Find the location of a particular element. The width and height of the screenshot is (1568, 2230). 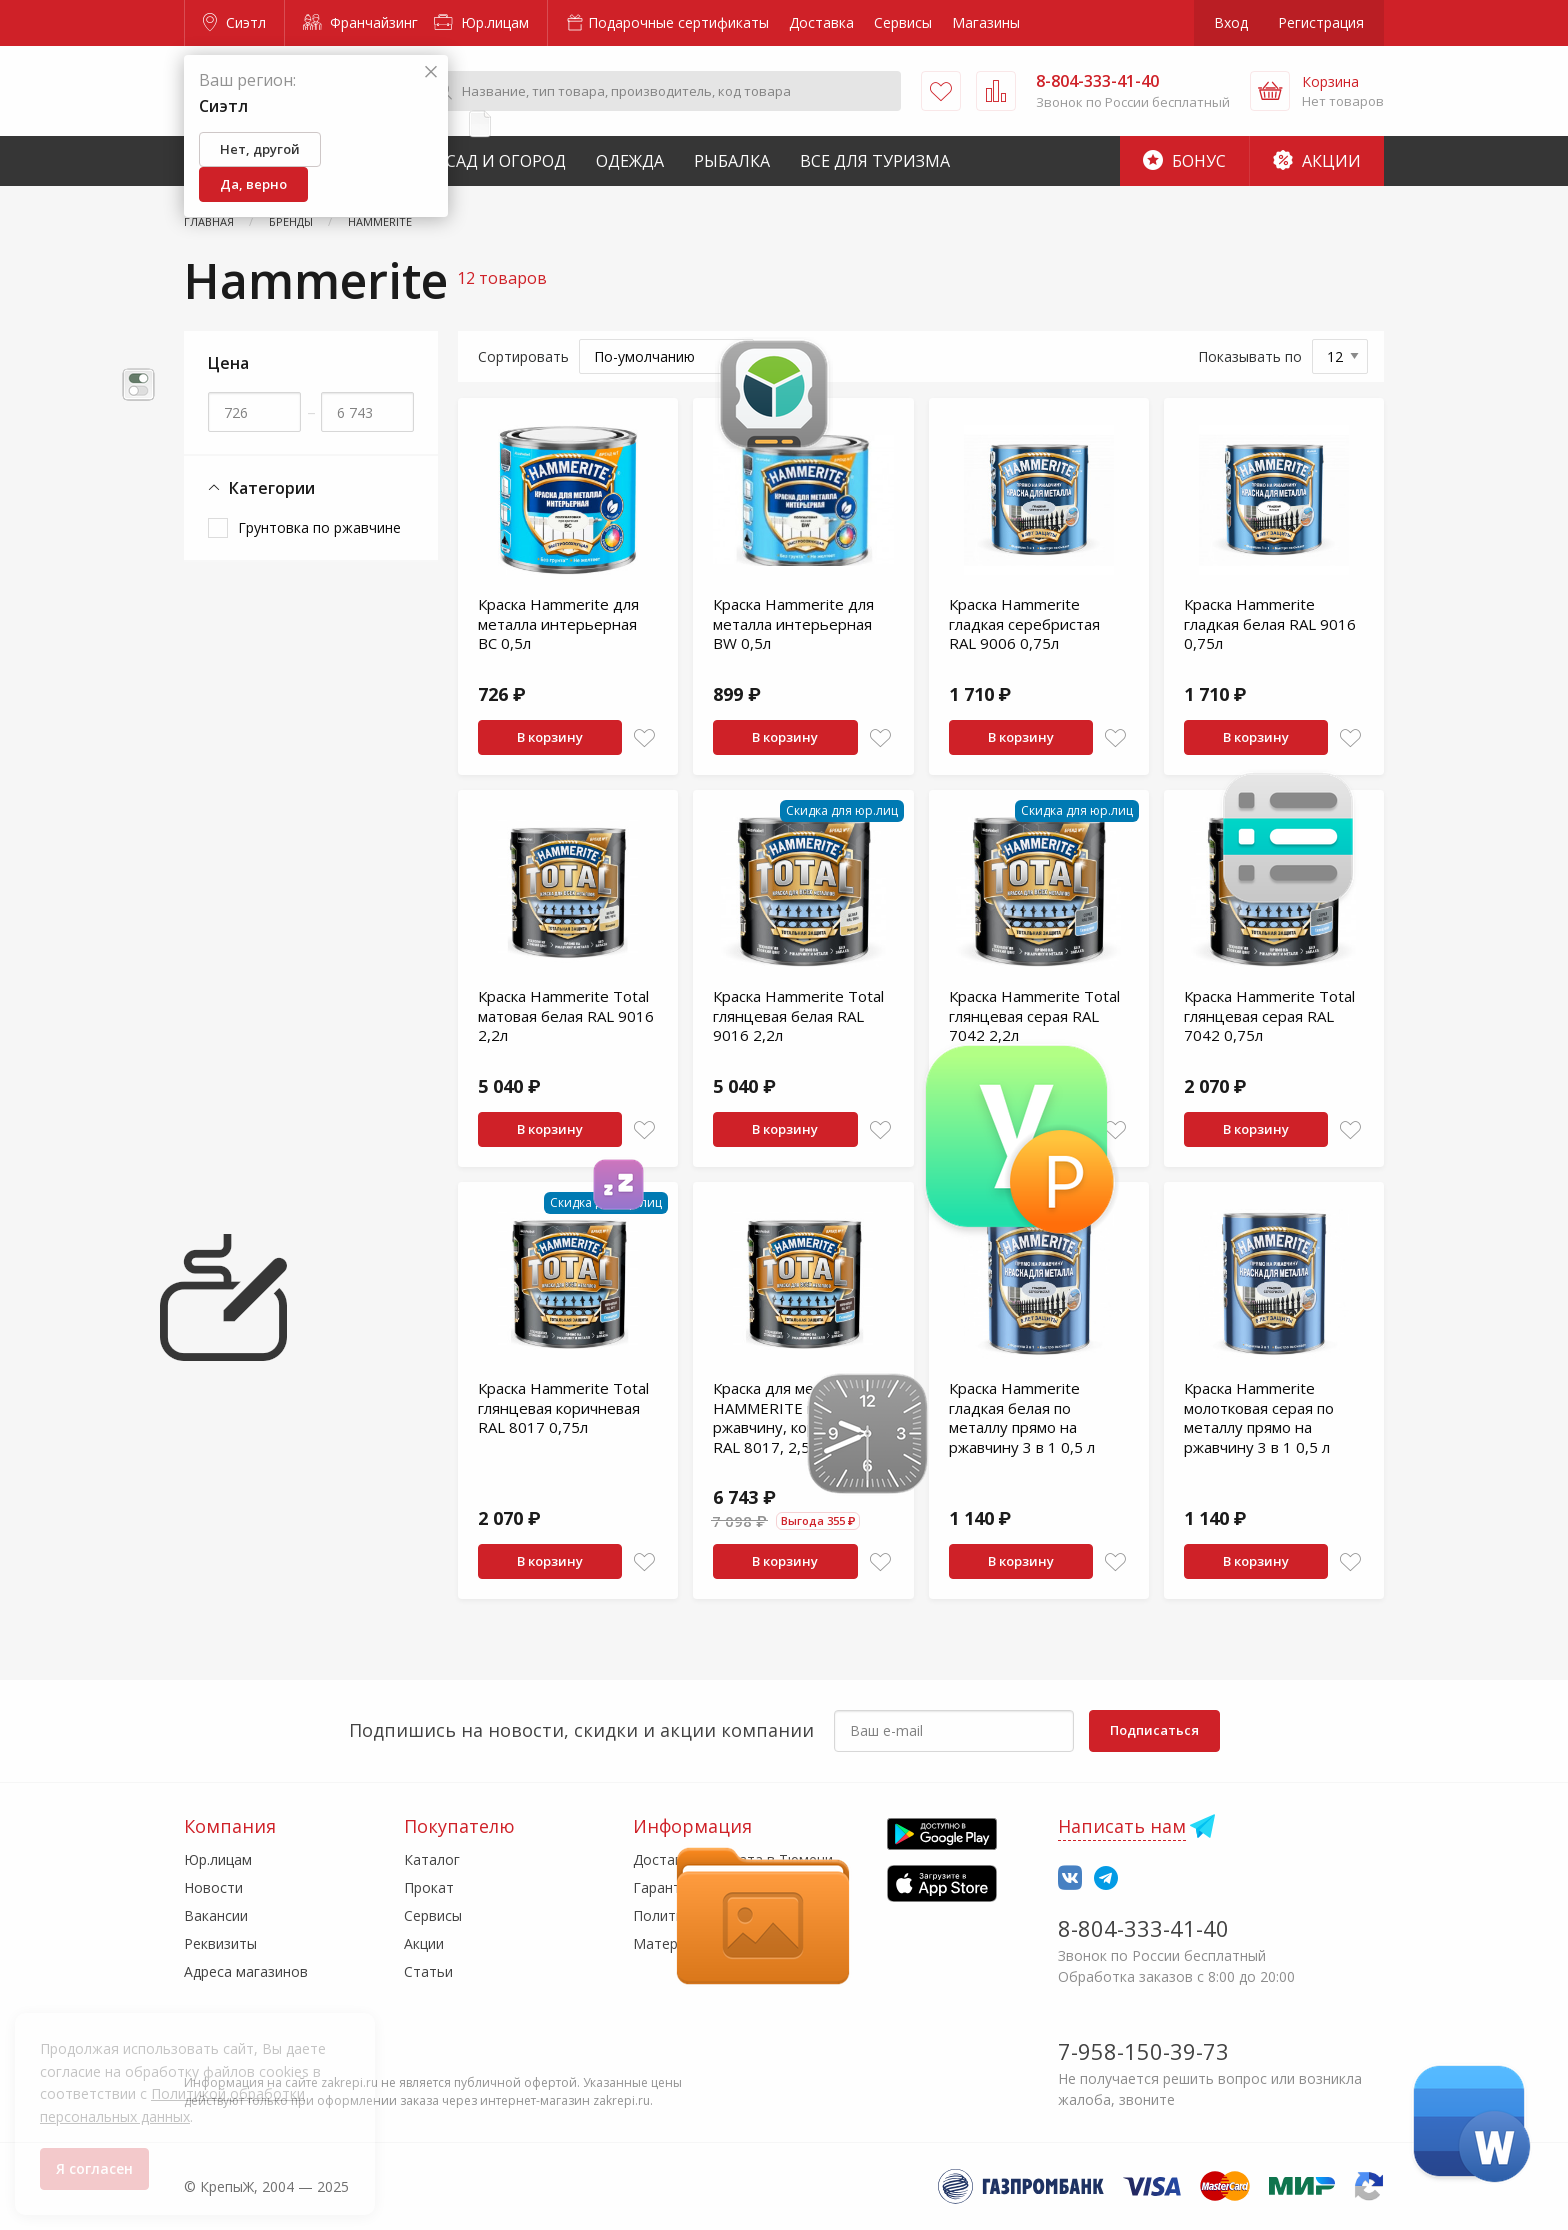

indicates an empty or zero-byte file is located at coordinates (480, 124).